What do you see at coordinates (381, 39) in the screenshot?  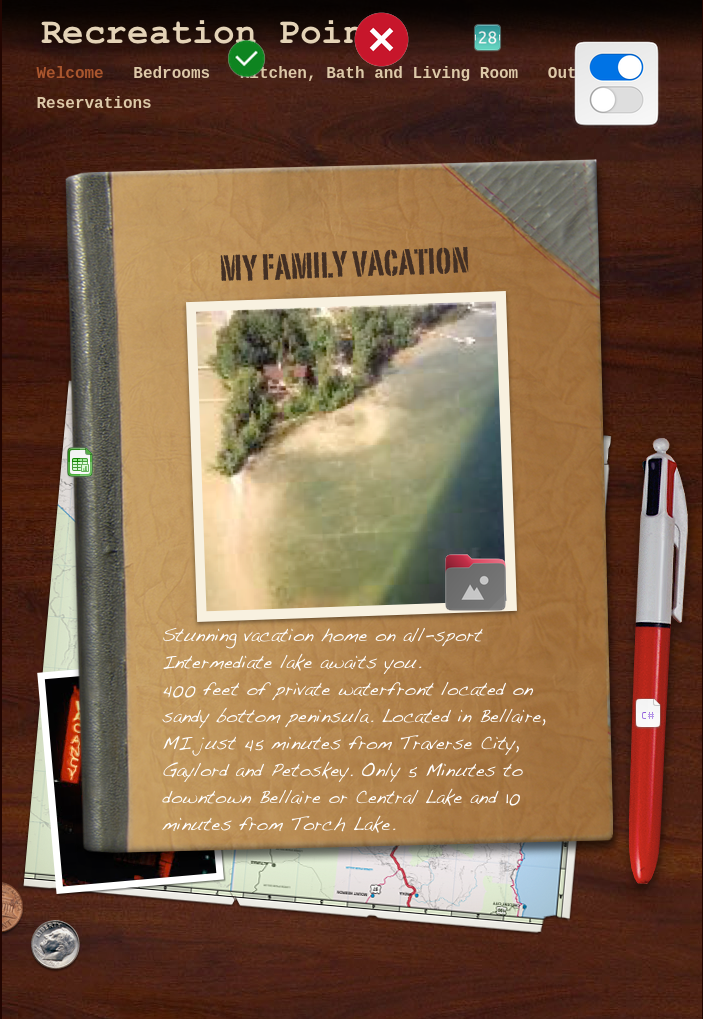 I see `stop or cancel the current action` at bounding box center [381, 39].